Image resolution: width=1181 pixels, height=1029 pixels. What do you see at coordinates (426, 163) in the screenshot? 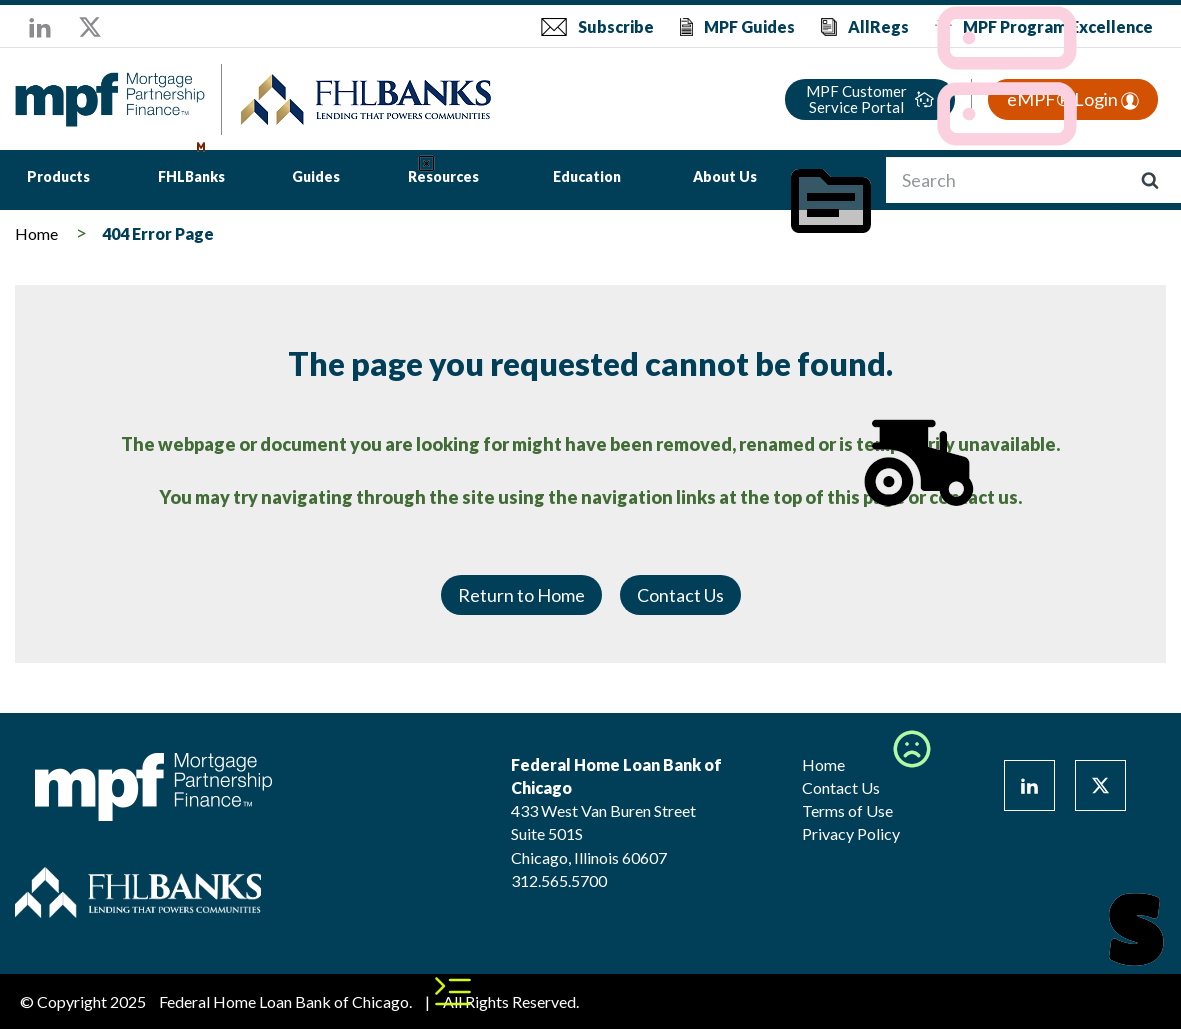
I see `close or dismiss a dialog box` at bounding box center [426, 163].